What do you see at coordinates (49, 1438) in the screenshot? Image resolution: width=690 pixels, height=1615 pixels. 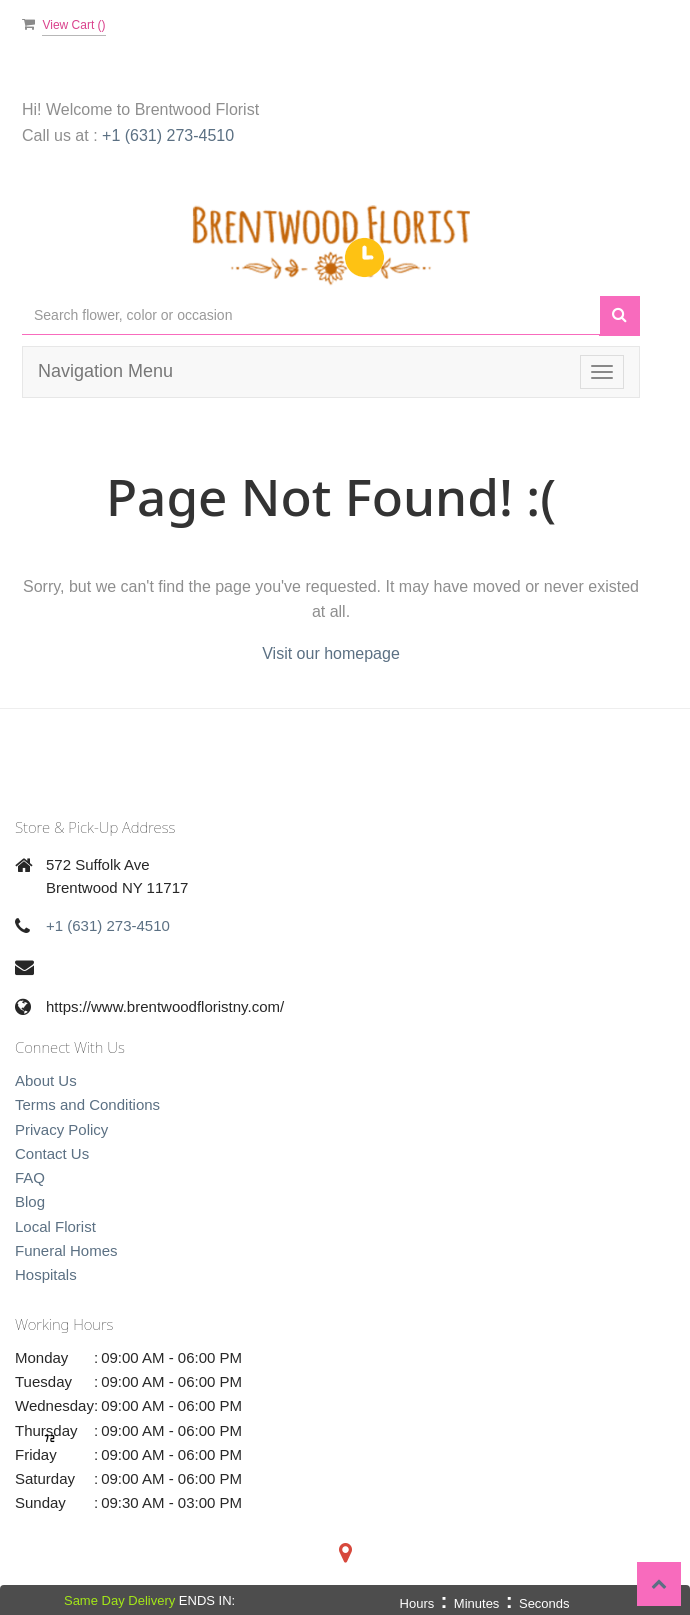 I see `indicates item number 72 in a list or sequence` at bounding box center [49, 1438].